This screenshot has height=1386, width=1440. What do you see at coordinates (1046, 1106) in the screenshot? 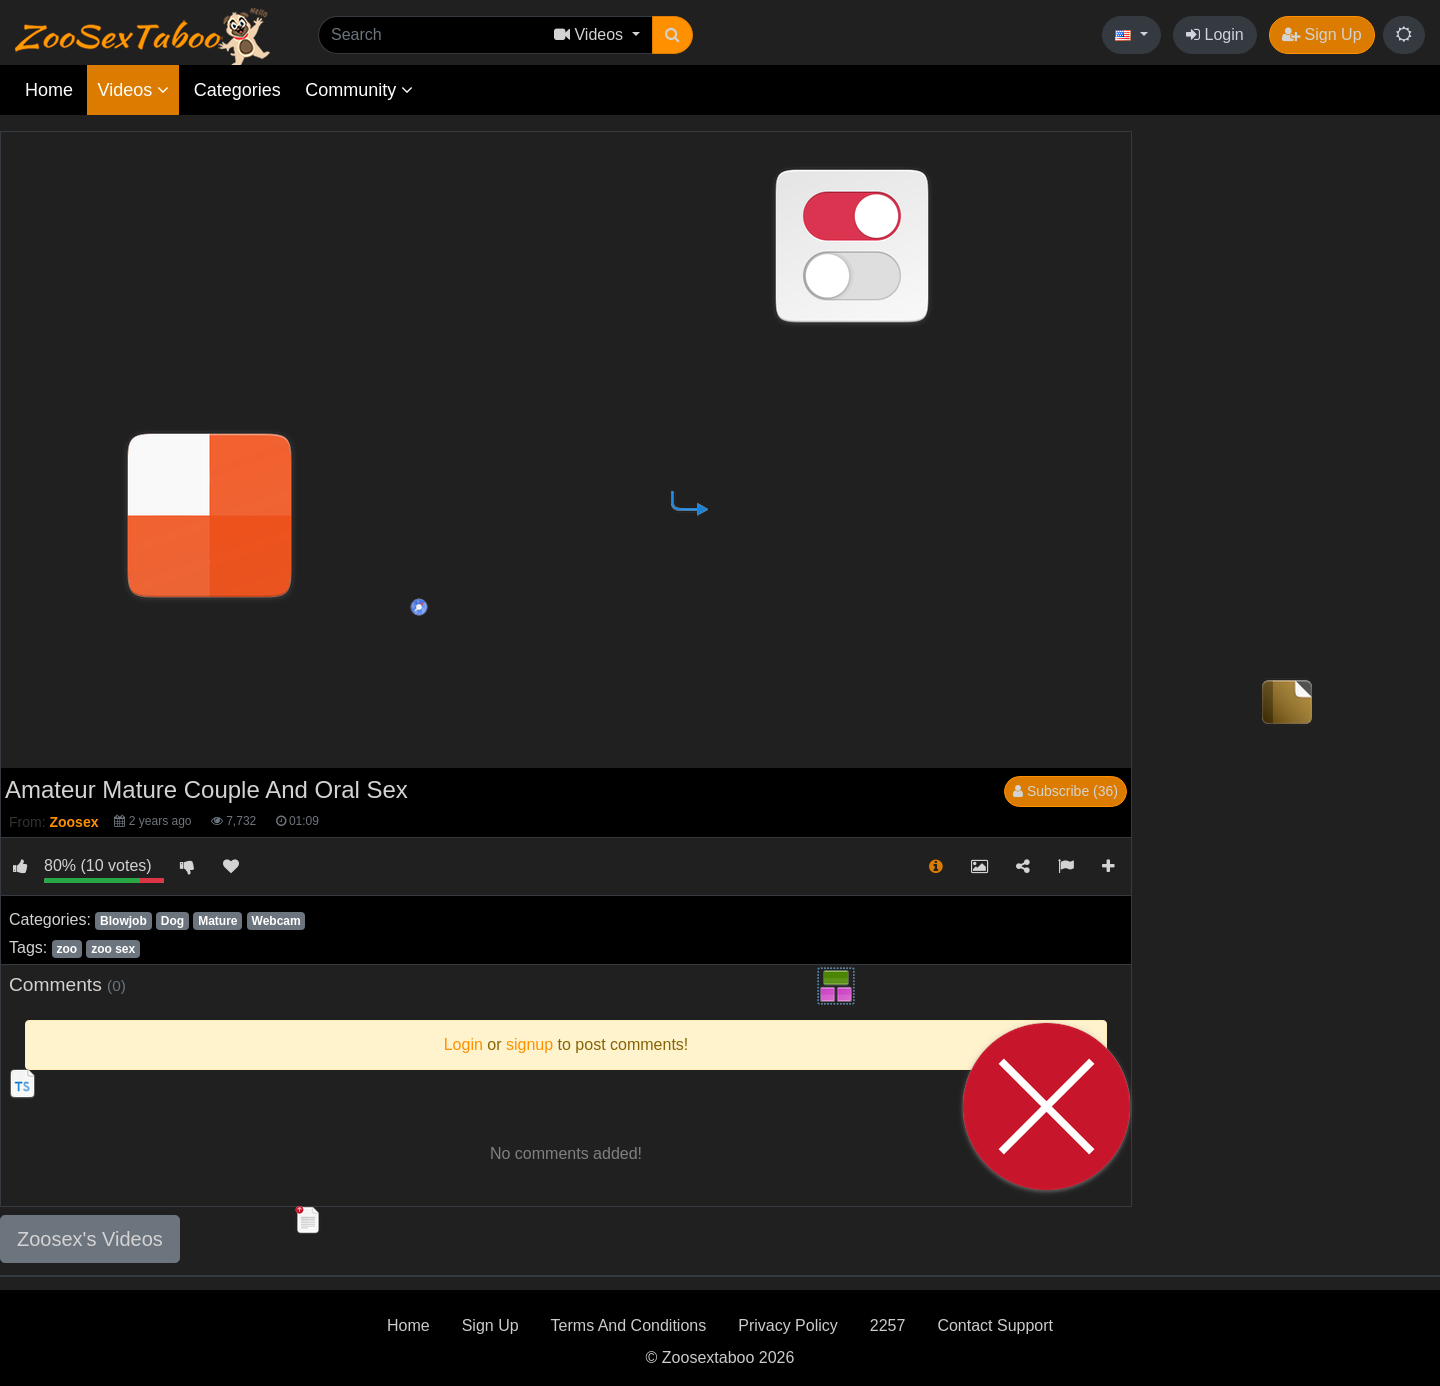
I see `indicates a sync error with a shared file or folder` at bounding box center [1046, 1106].